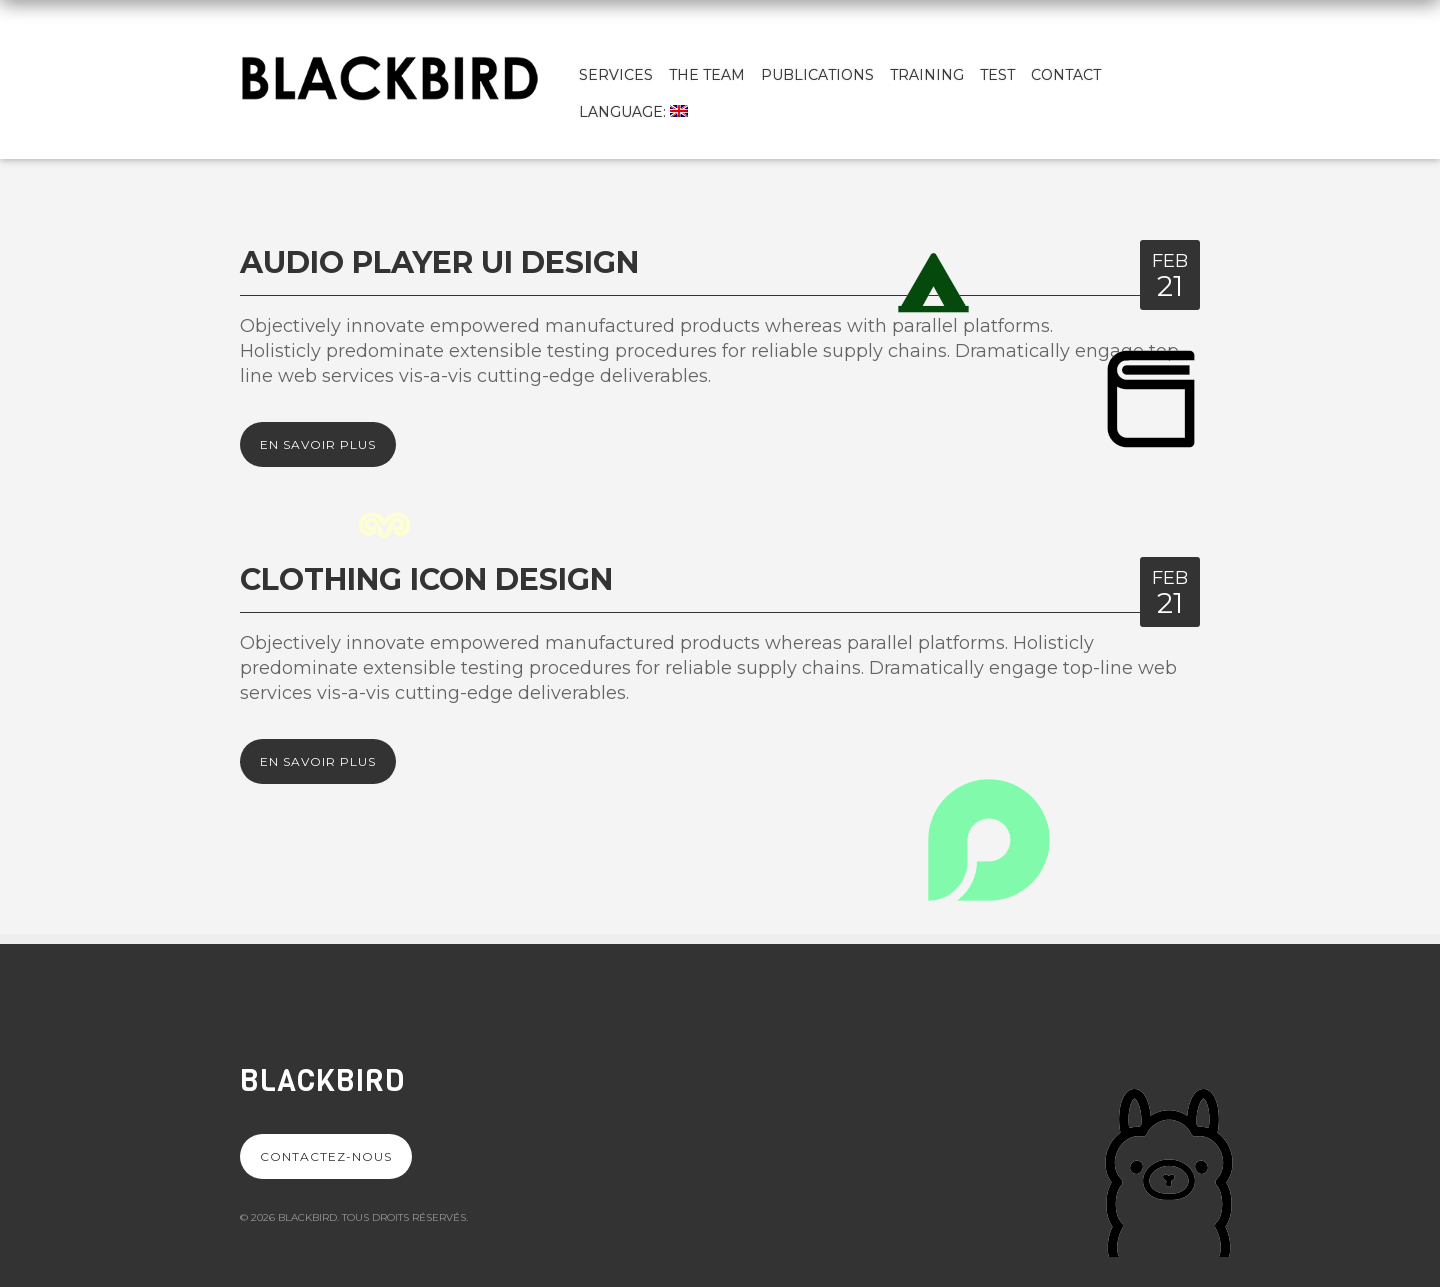 The width and height of the screenshot is (1440, 1287). I want to click on view campground or camping locations, so click(933, 283).